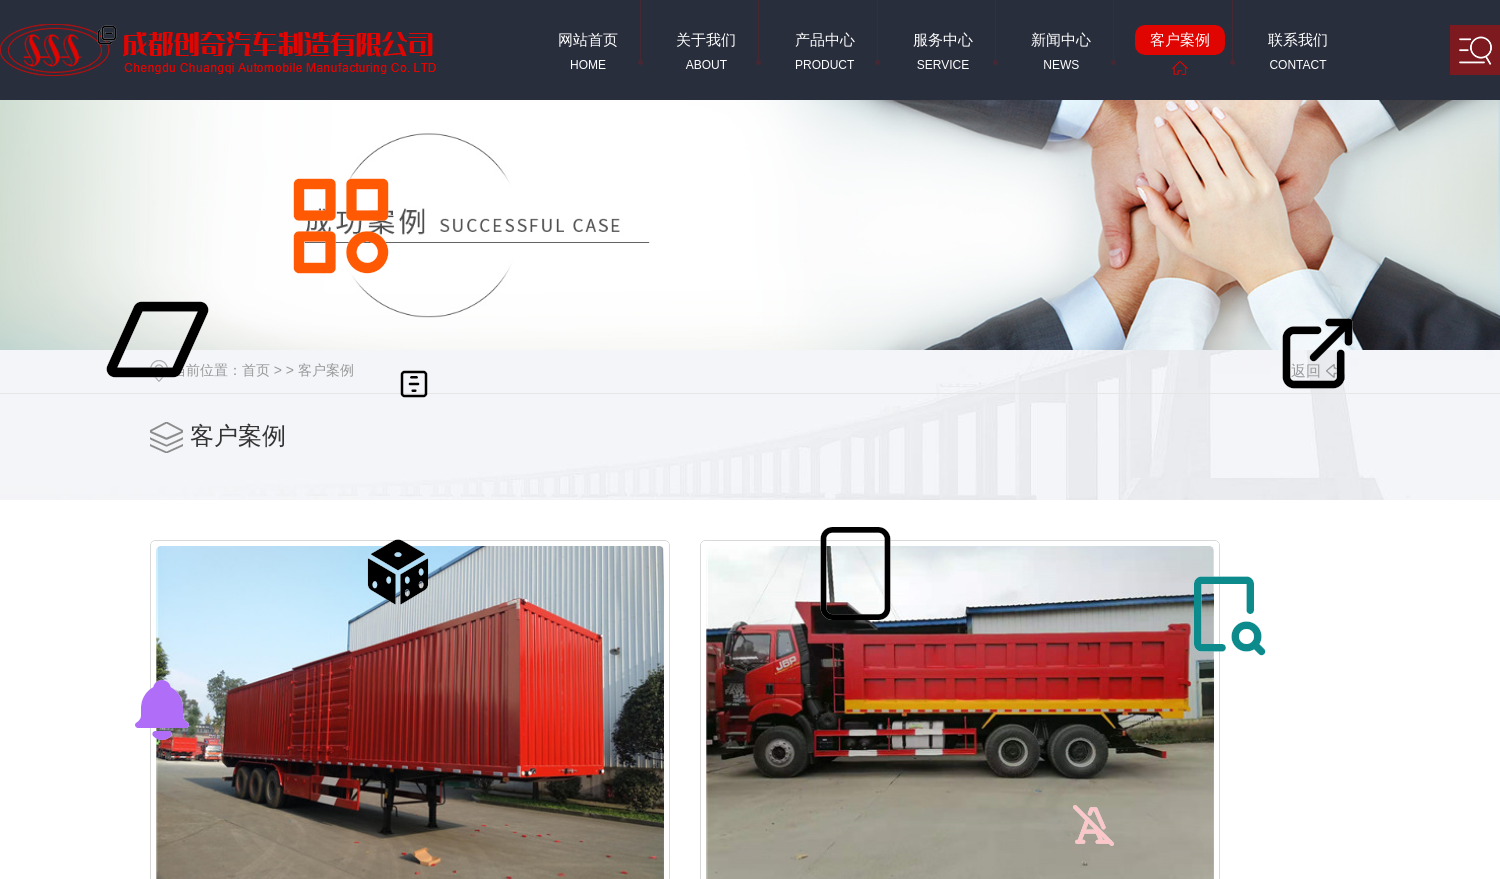 This screenshot has height=879, width=1500. I want to click on open link in a new tab or window, so click(1317, 353).